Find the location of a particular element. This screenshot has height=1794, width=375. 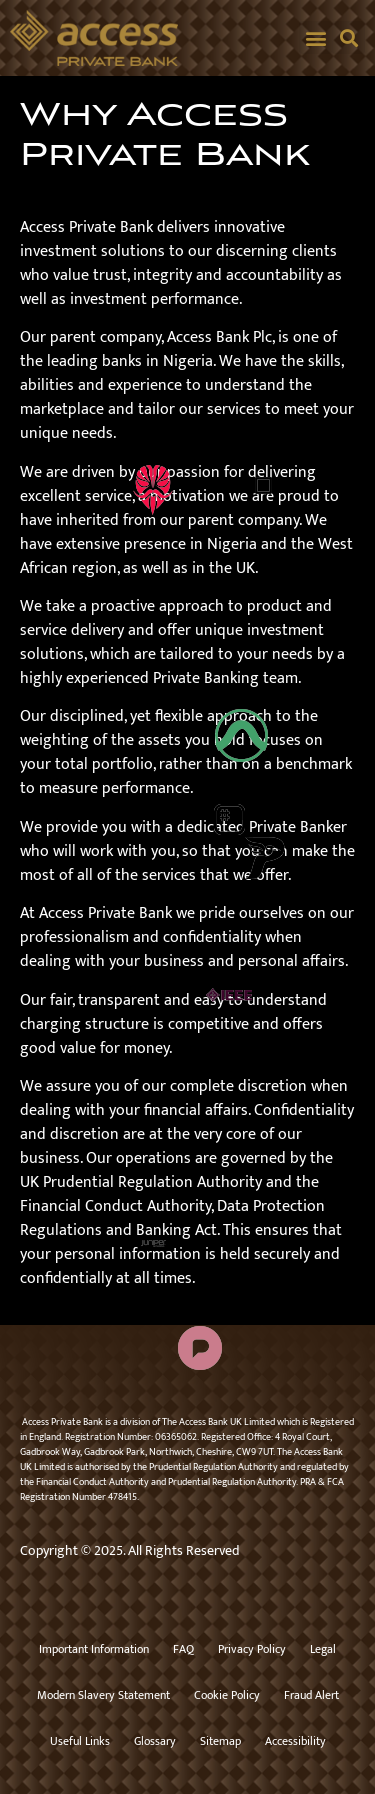

juniper networks company logo is located at coordinates (153, 1243).